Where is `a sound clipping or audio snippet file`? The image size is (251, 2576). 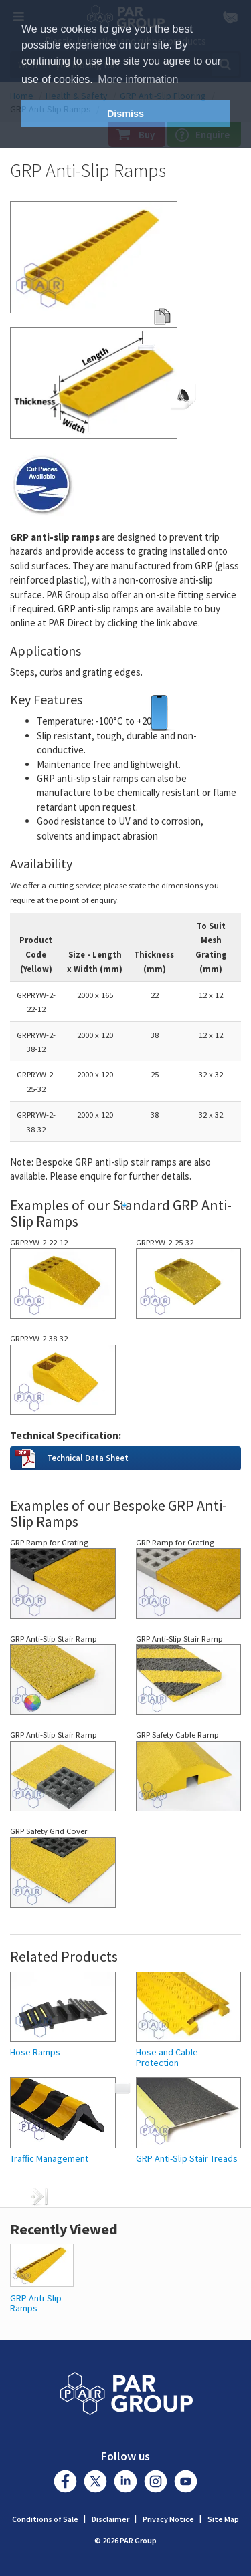 a sound clipping or audio snippet file is located at coordinates (183, 397).